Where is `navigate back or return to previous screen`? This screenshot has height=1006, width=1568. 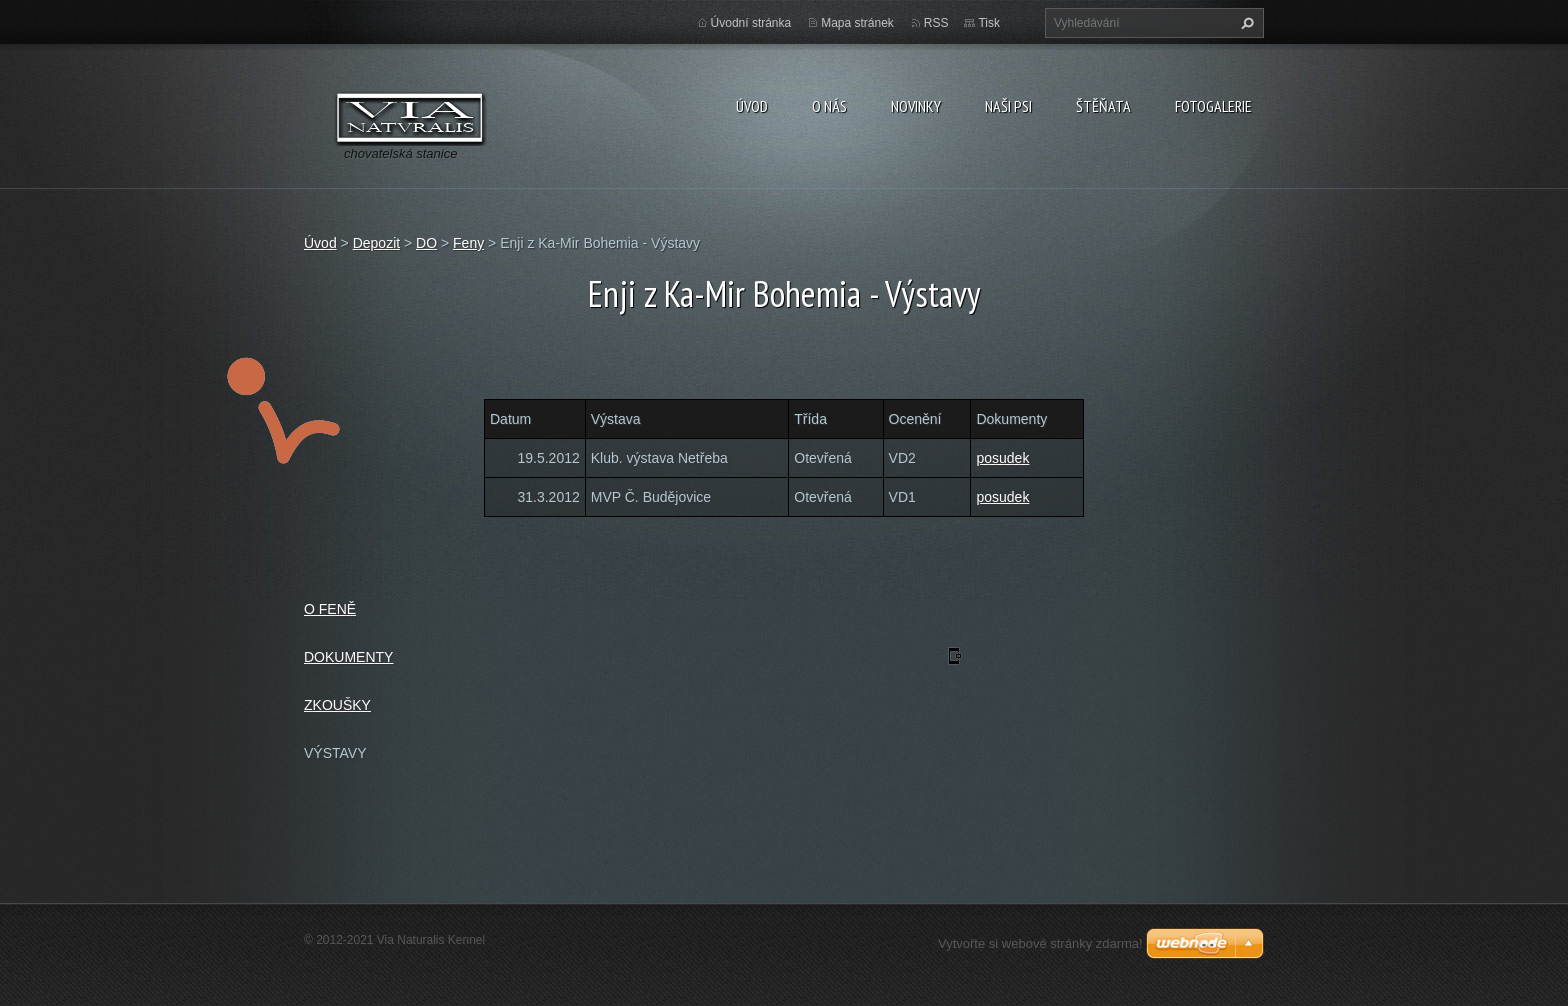 navigate back or return to previous screen is located at coordinates (283, 407).